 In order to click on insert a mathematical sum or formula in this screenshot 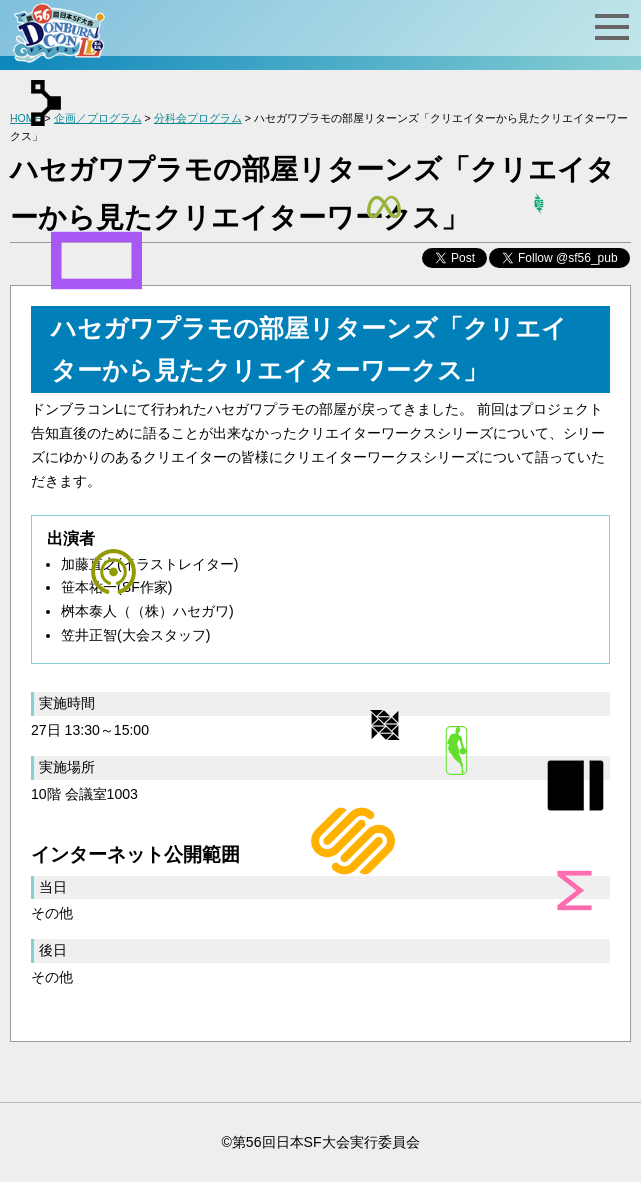, I will do `click(574, 890)`.